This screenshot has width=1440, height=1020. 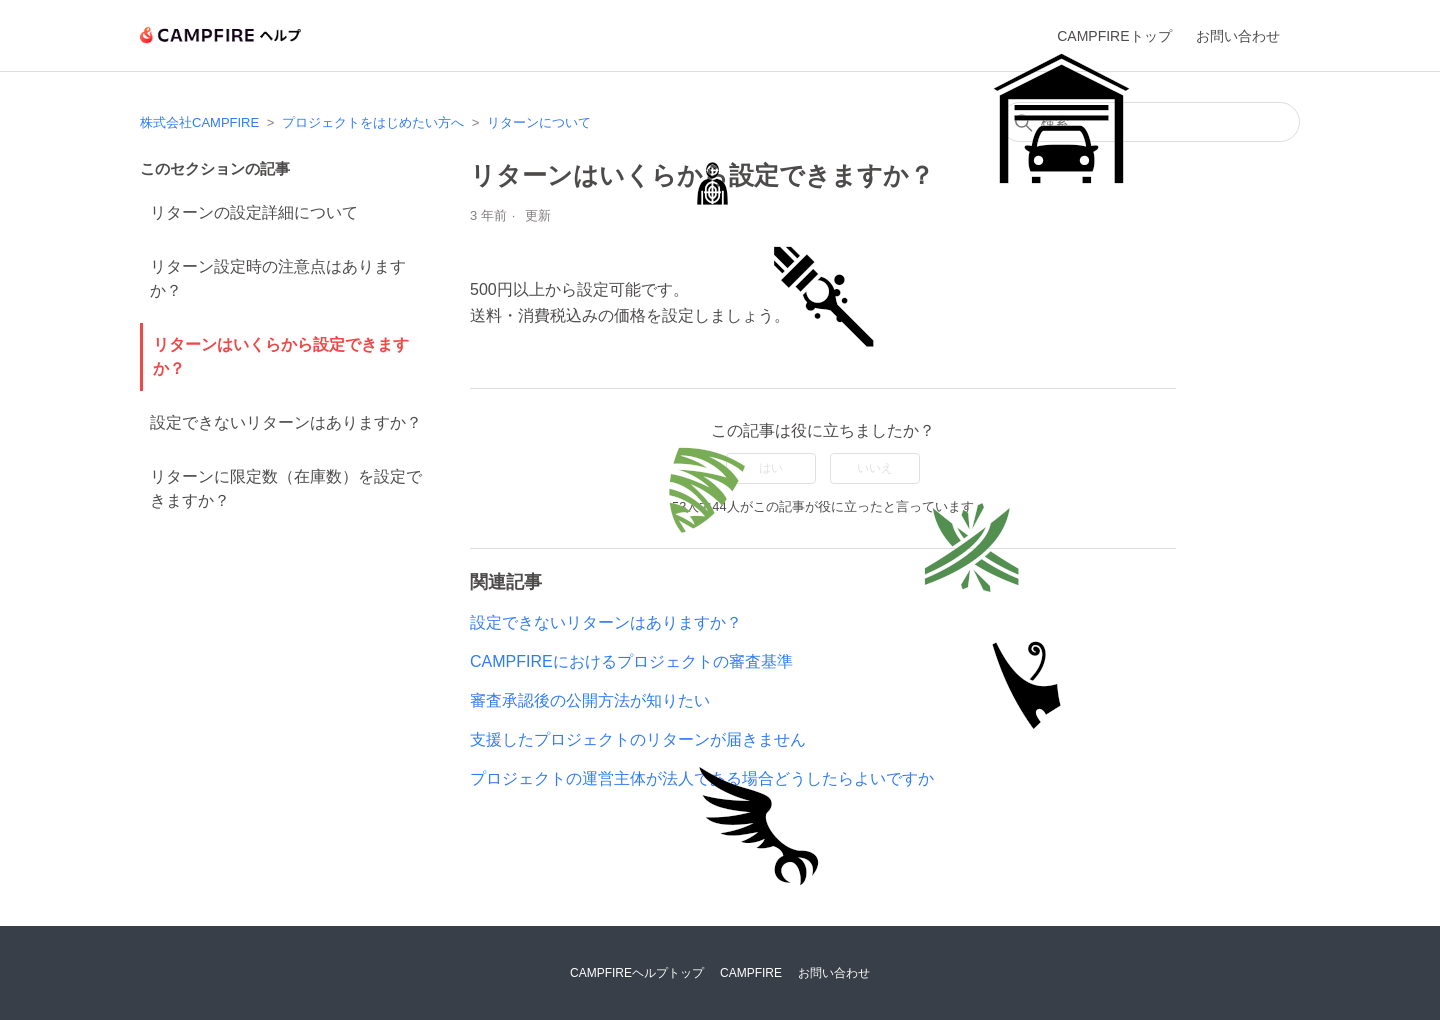 I want to click on access garage or parking settings, so click(x=1061, y=114).